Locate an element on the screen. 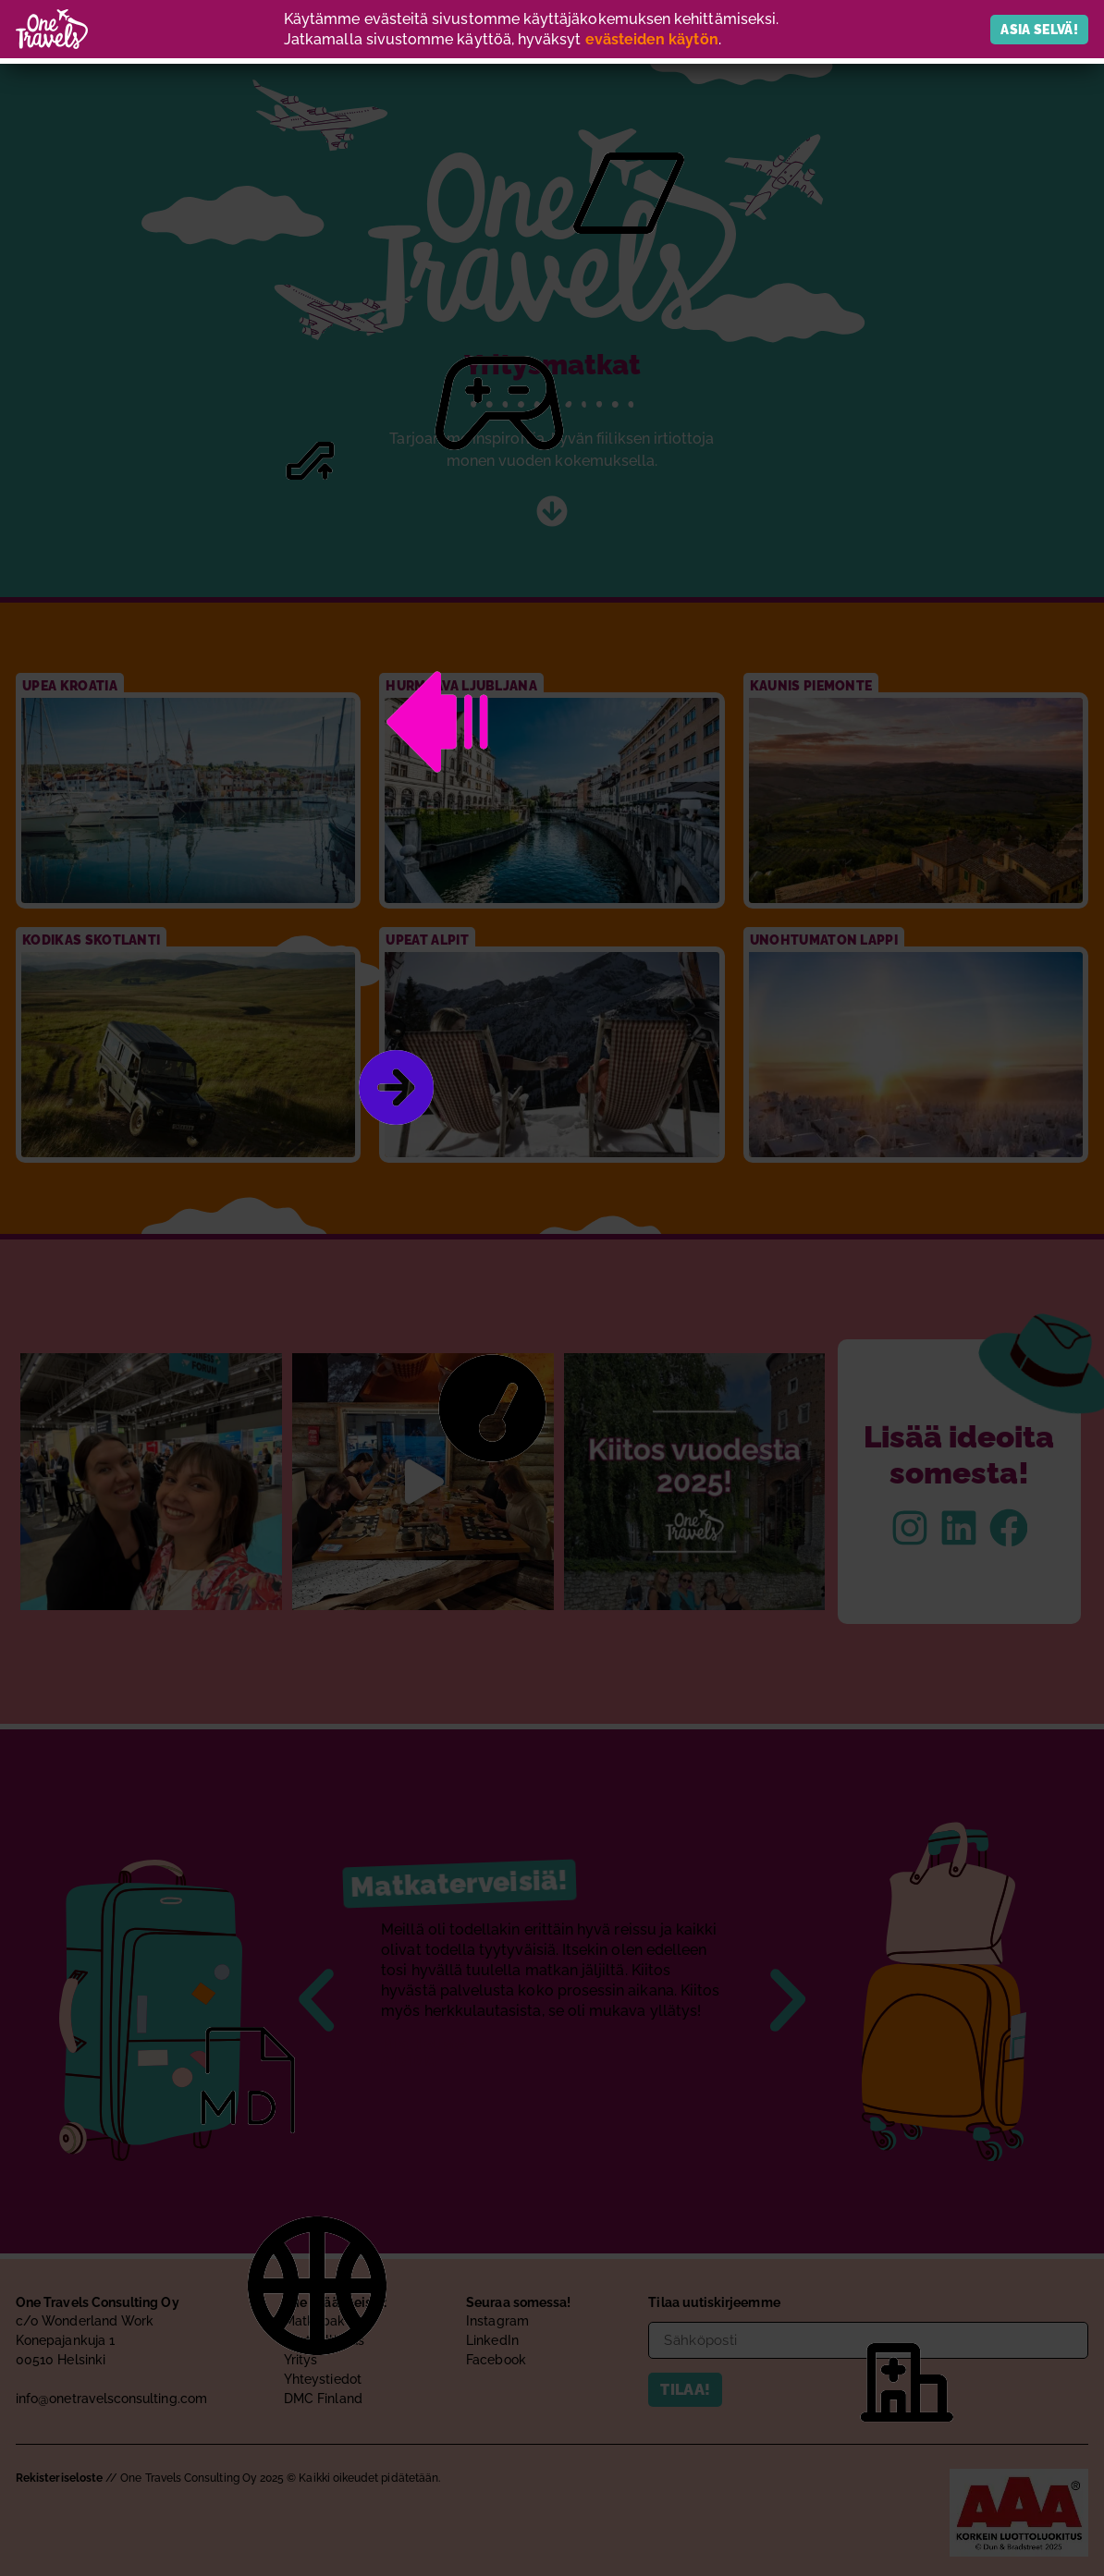  indicates escalator going up is located at coordinates (310, 460).